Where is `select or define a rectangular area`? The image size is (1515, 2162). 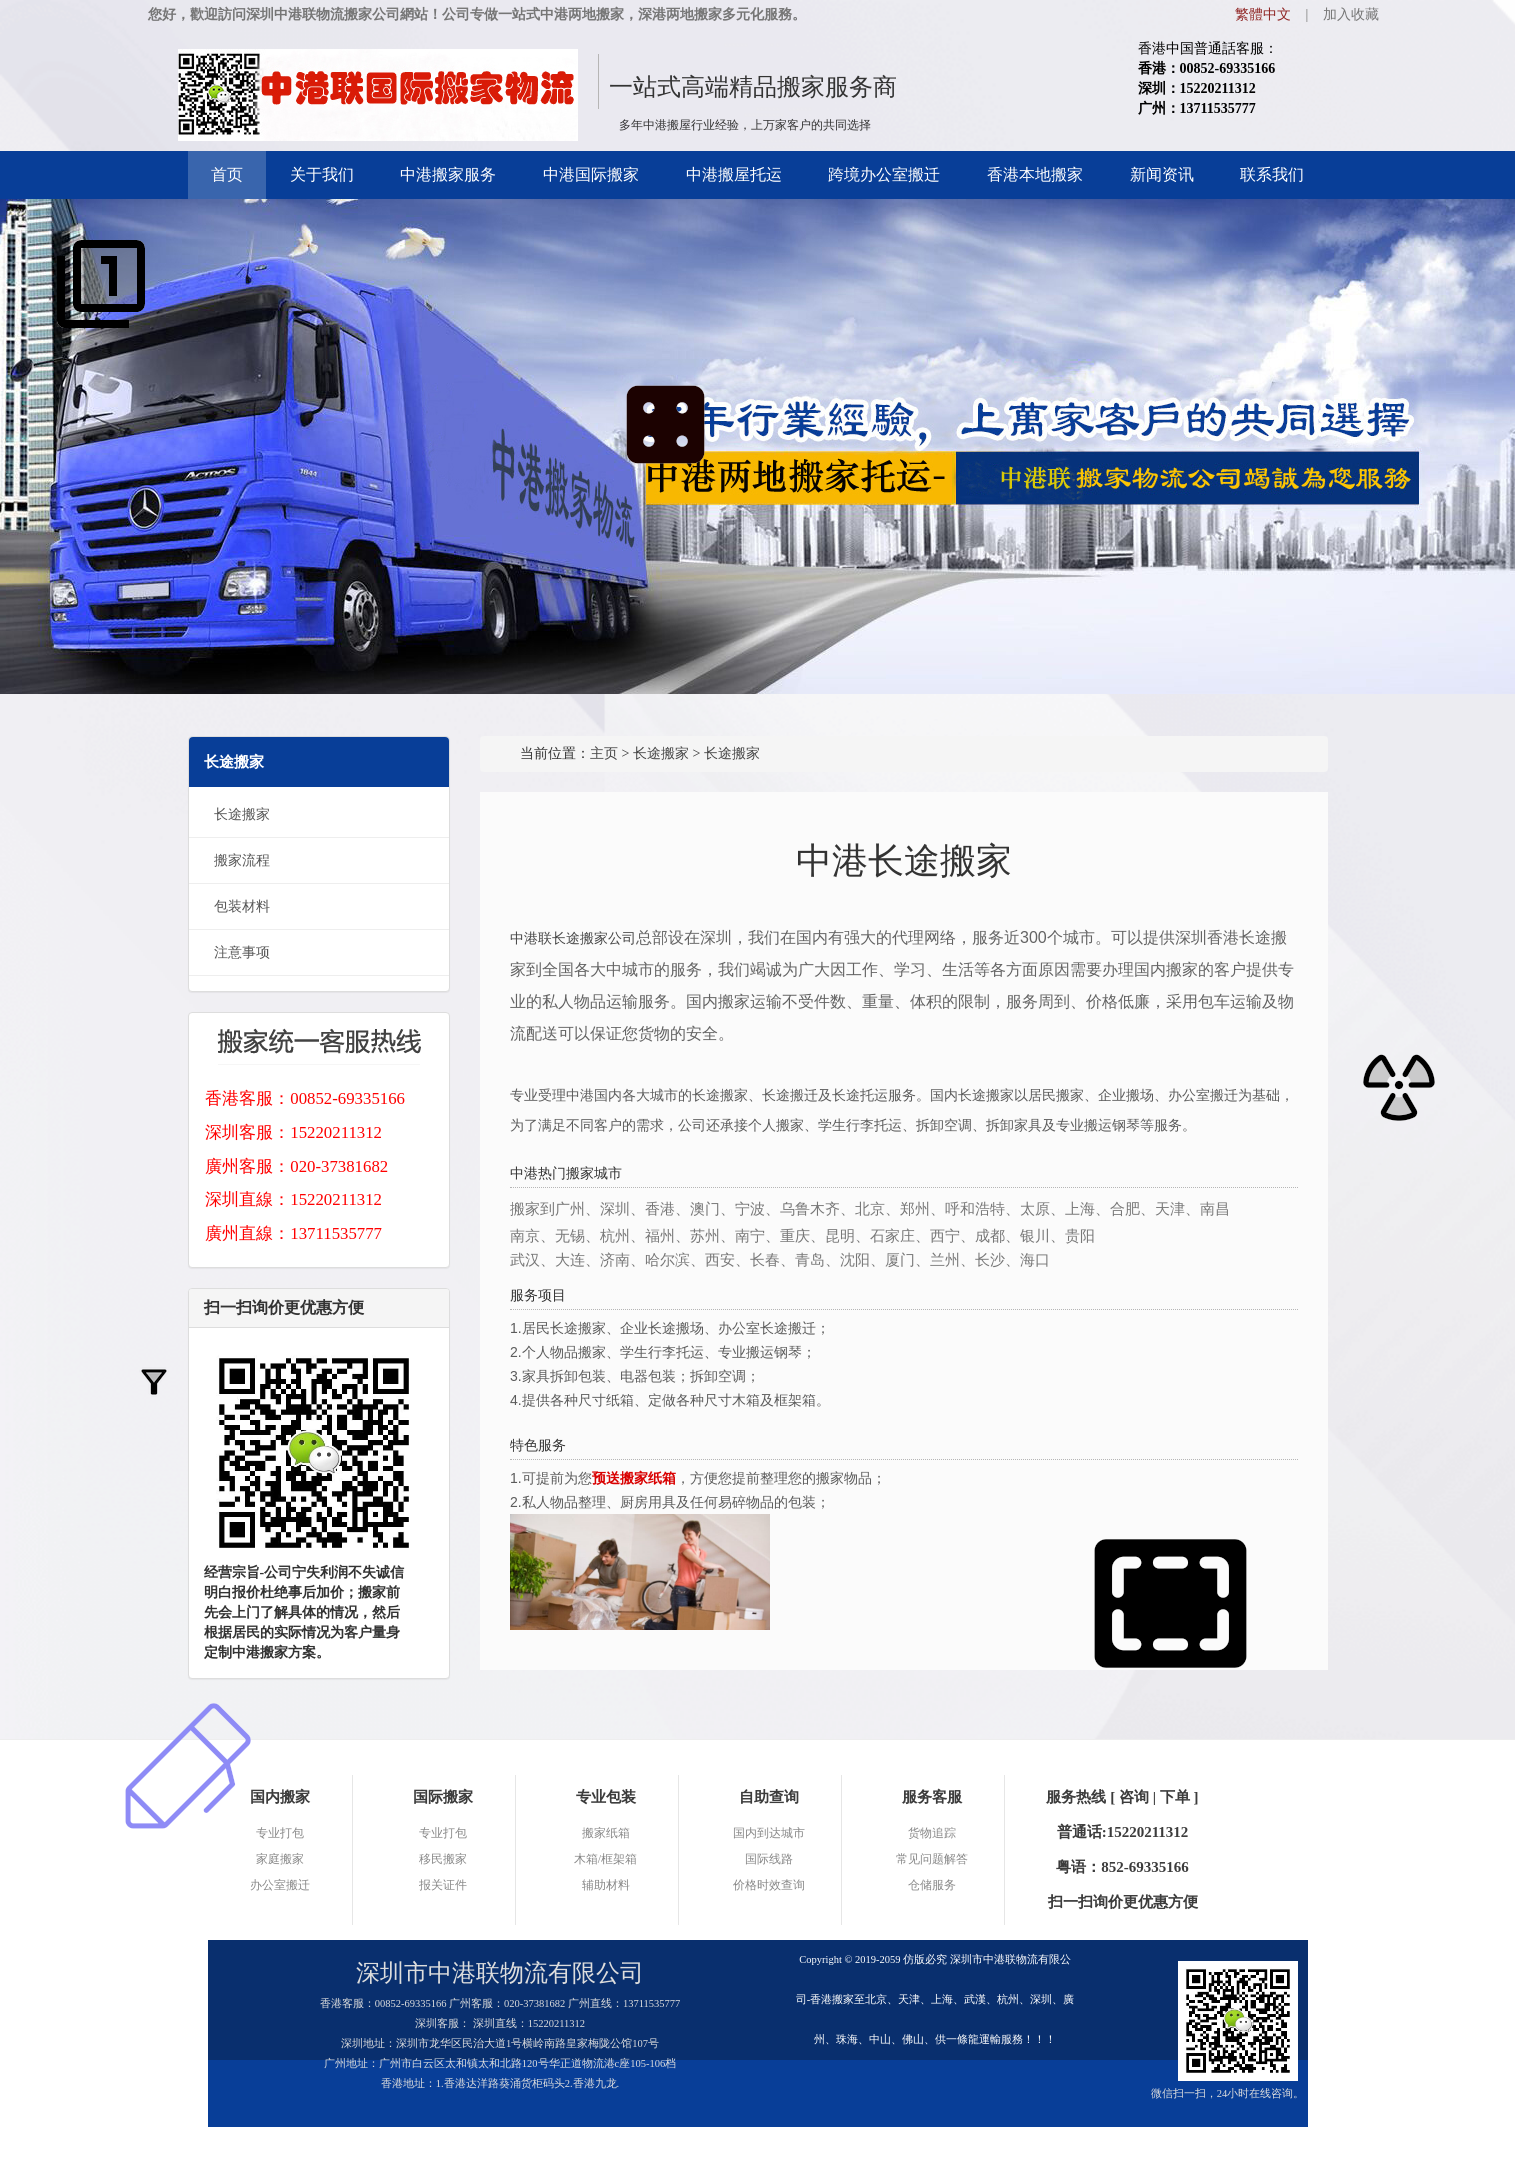
select or define a rectangular area is located at coordinates (1170, 1603).